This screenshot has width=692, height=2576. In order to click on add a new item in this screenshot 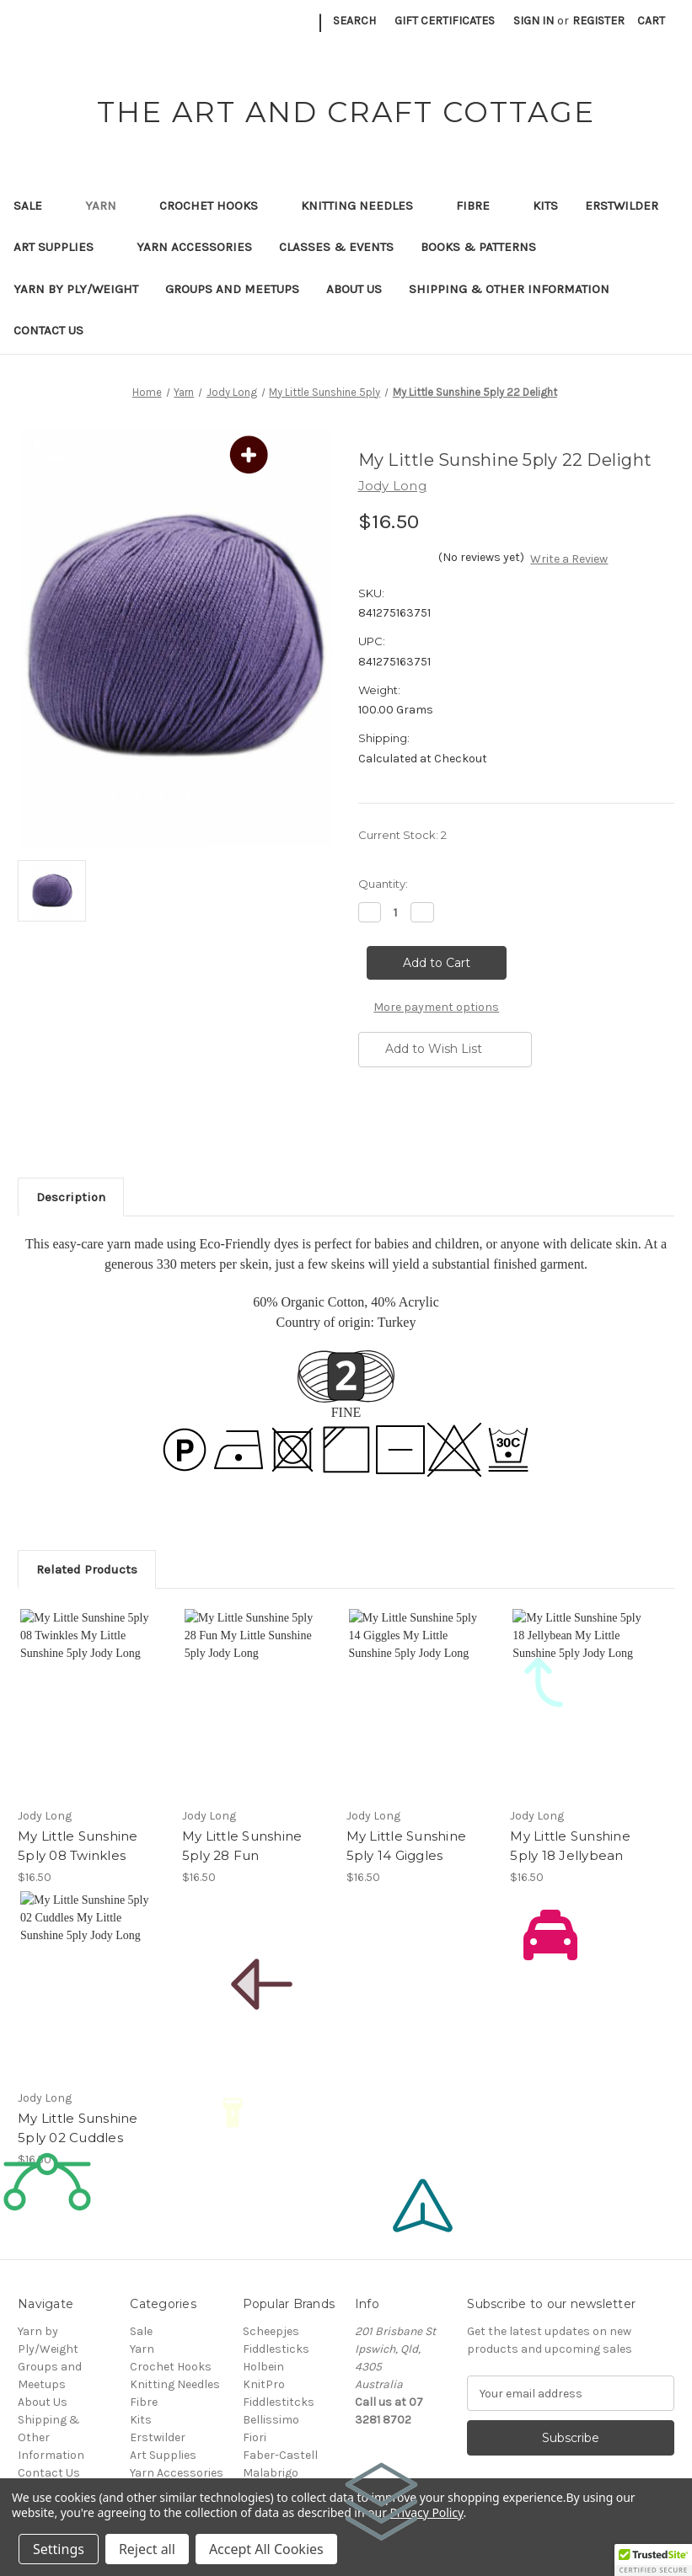, I will do `click(249, 455)`.